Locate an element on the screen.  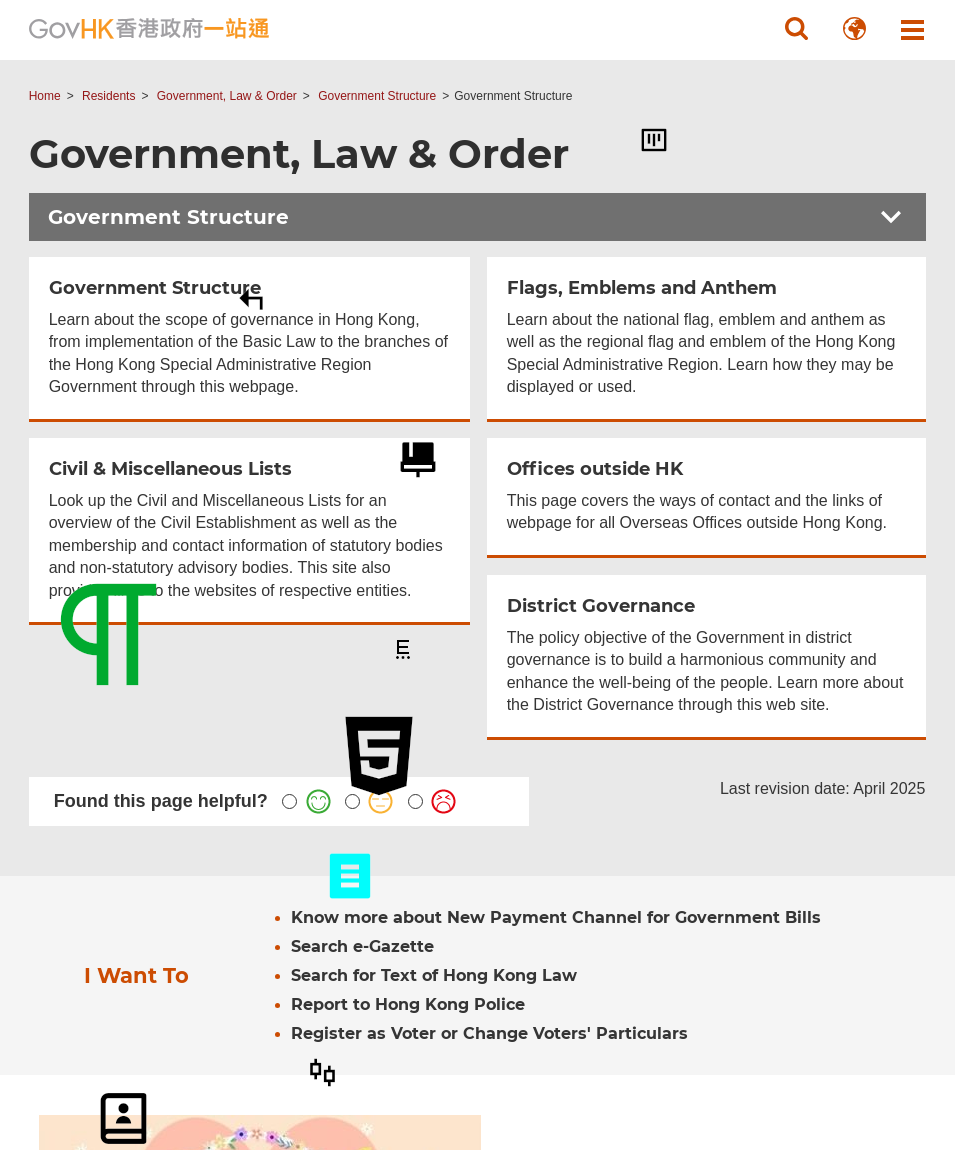
open your contacts book is located at coordinates (123, 1118).